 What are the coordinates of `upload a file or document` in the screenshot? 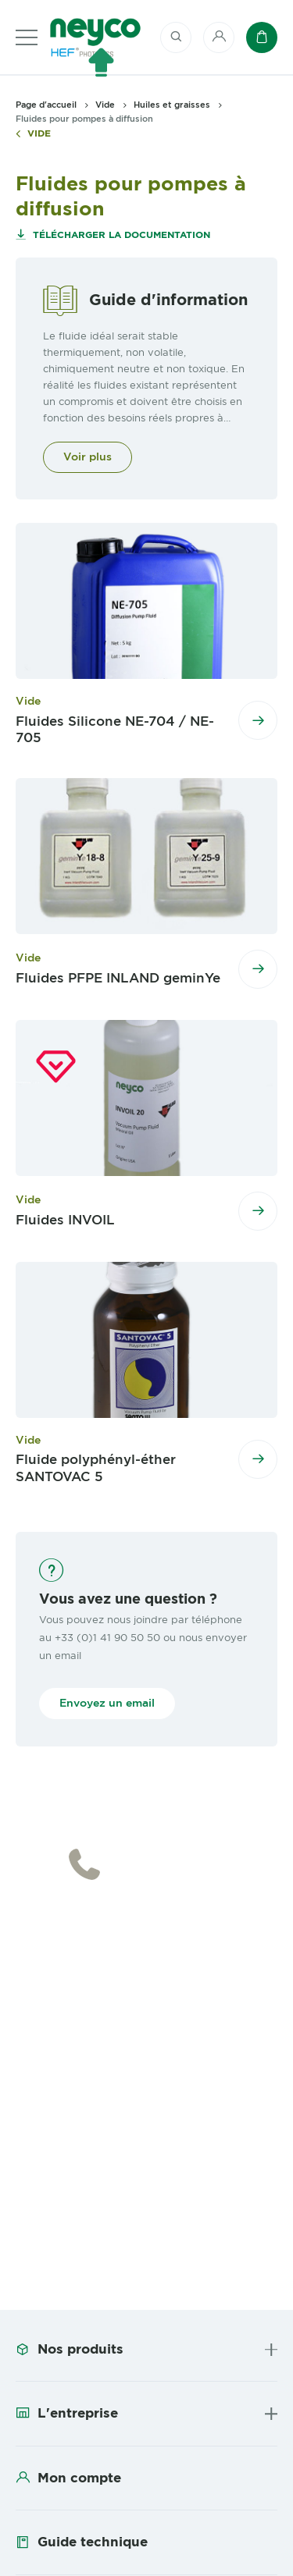 It's located at (101, 62).